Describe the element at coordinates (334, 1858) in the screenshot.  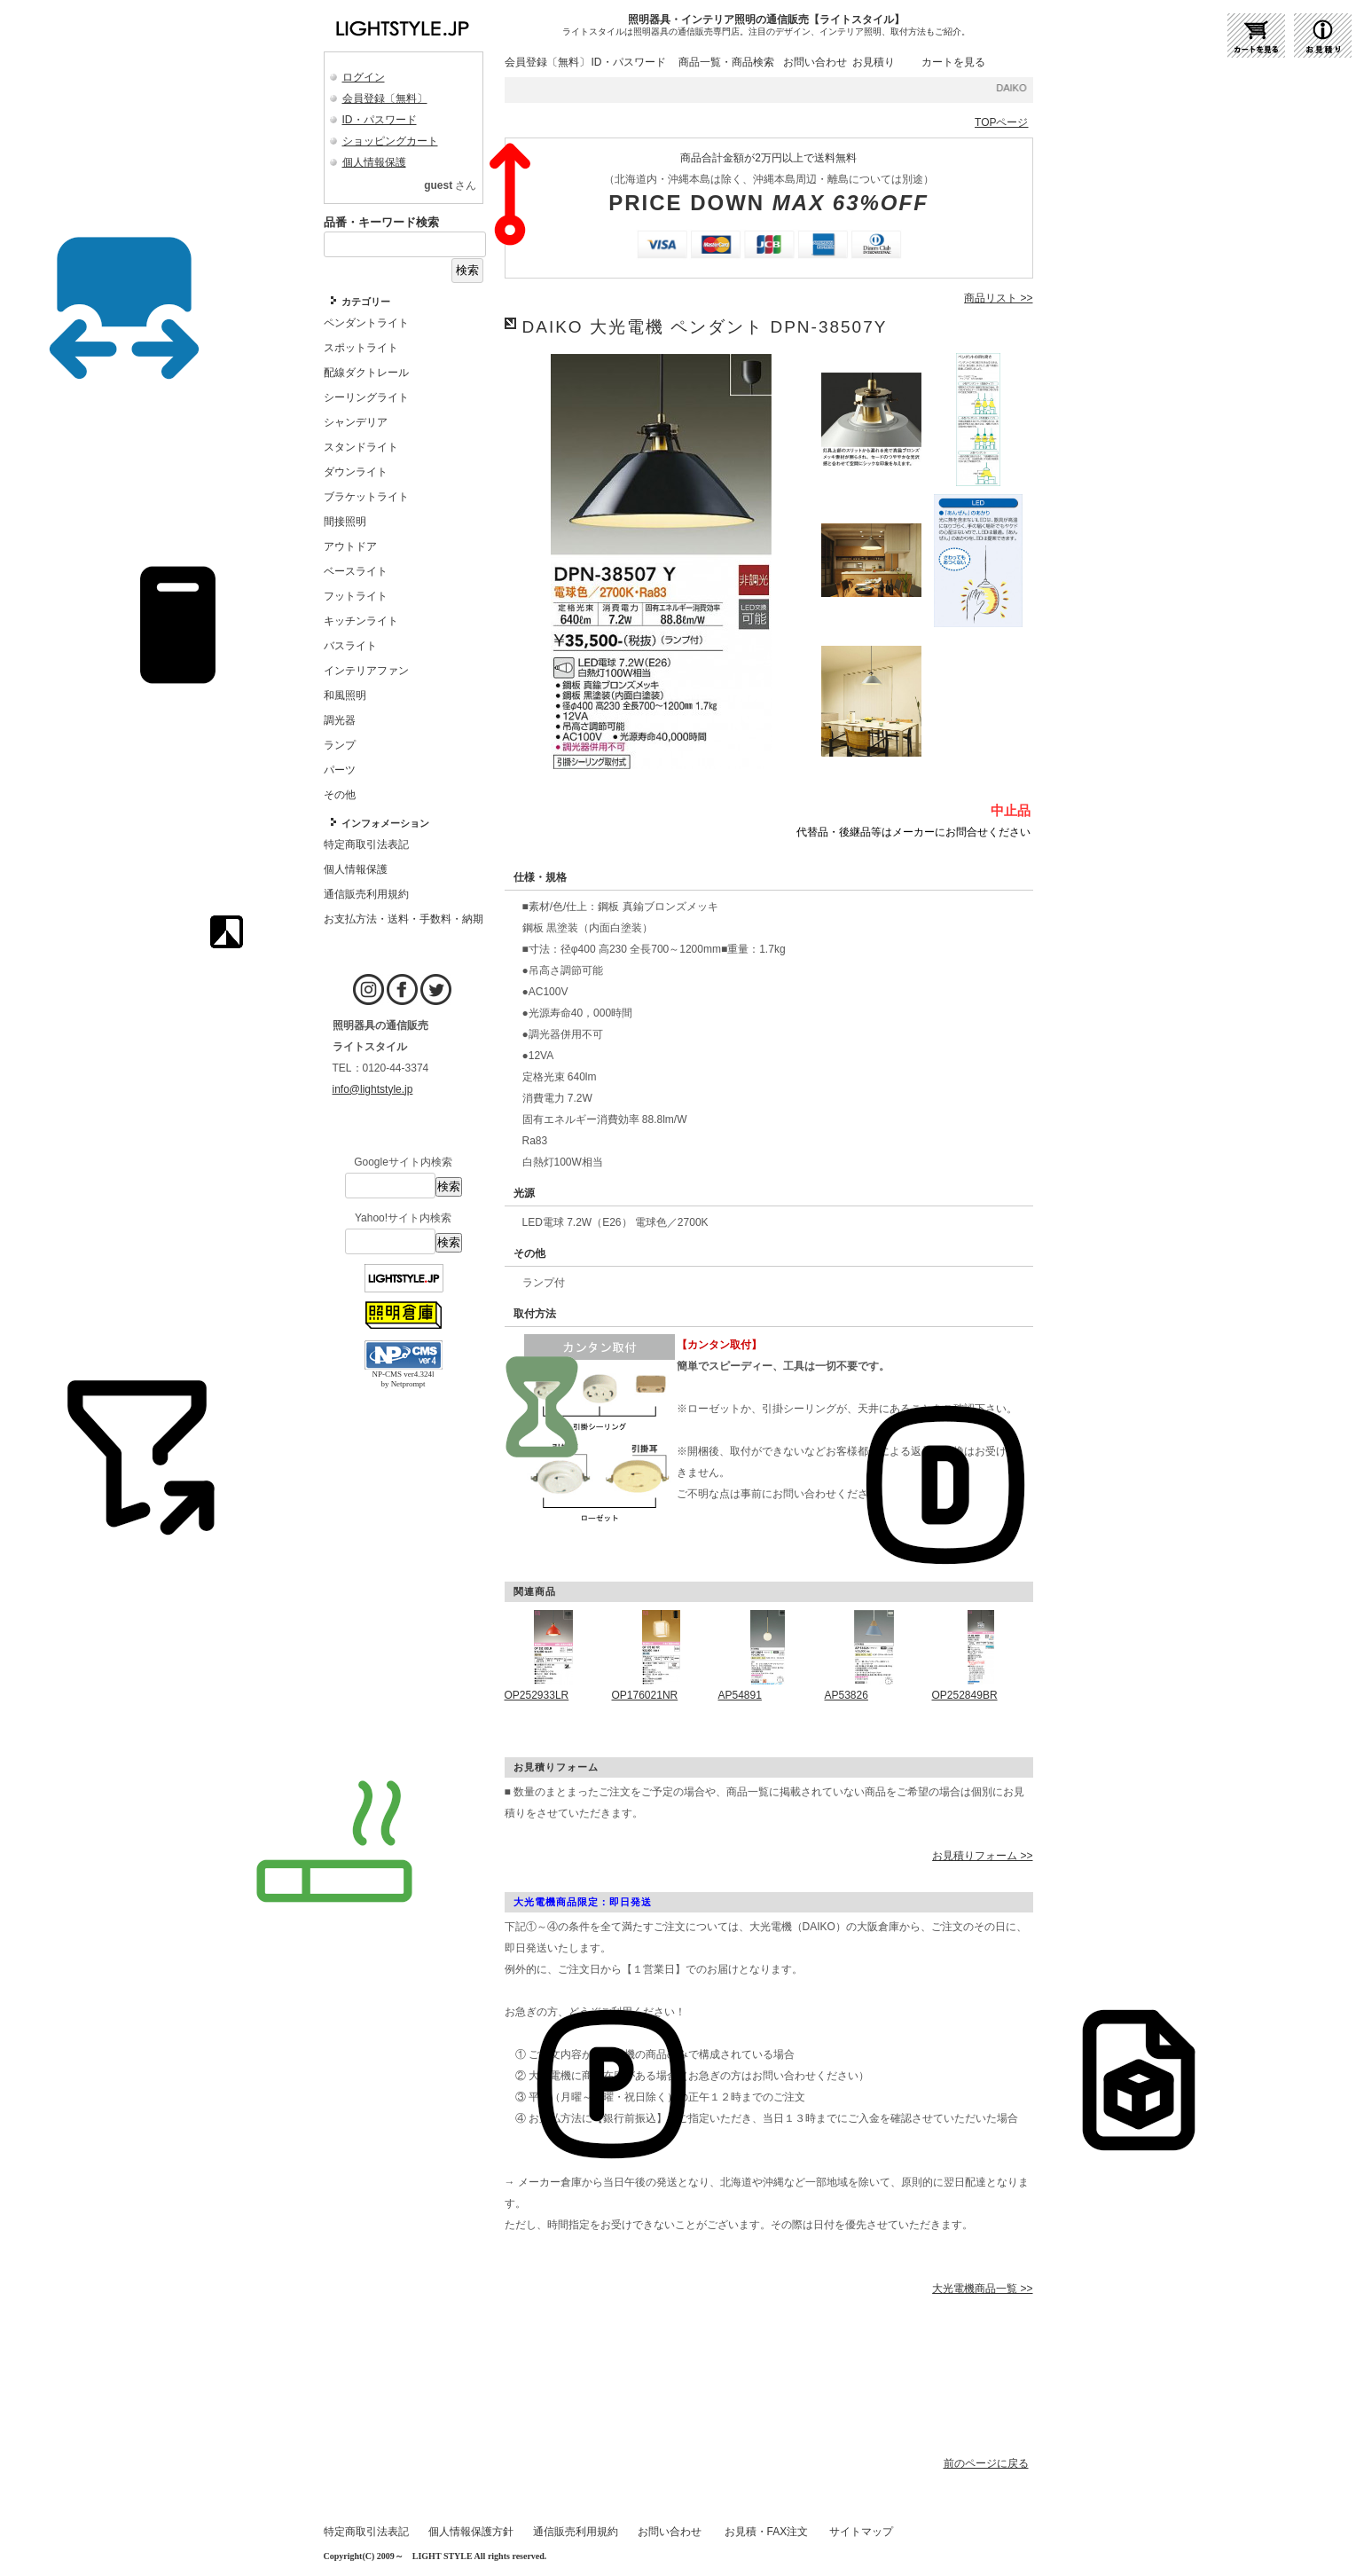
I see `indicates a designated smoking area` at that location.